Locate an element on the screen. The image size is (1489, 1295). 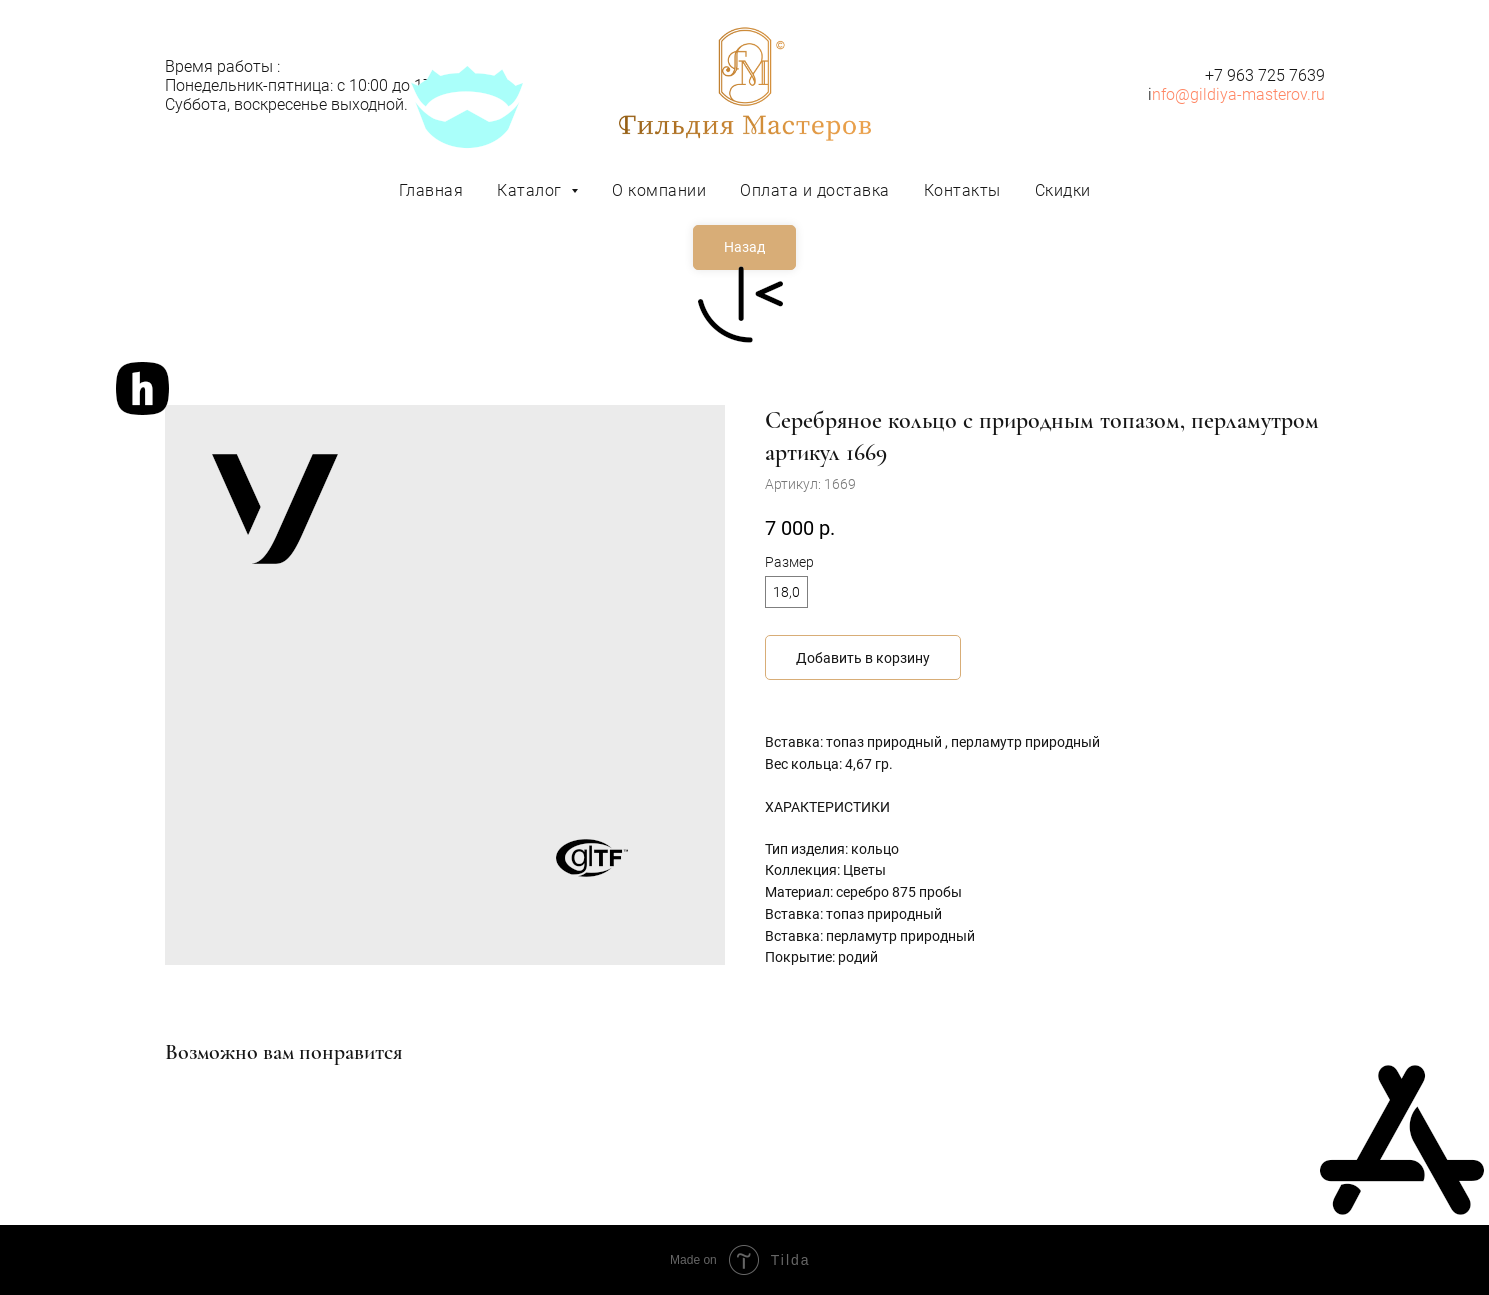
Hack Club logo is located at coordinates (142, 388).